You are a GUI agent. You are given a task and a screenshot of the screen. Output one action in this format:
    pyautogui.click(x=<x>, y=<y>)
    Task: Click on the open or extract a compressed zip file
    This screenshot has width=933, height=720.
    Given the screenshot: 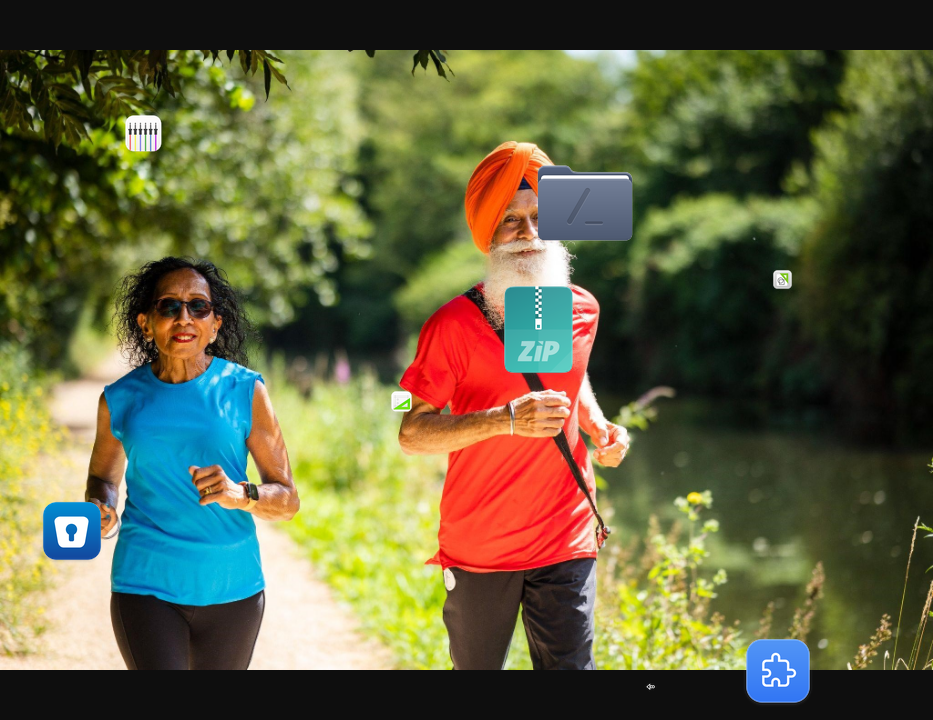 What is the action you would take?
    pyautogui.click(x=538, y=329)
    